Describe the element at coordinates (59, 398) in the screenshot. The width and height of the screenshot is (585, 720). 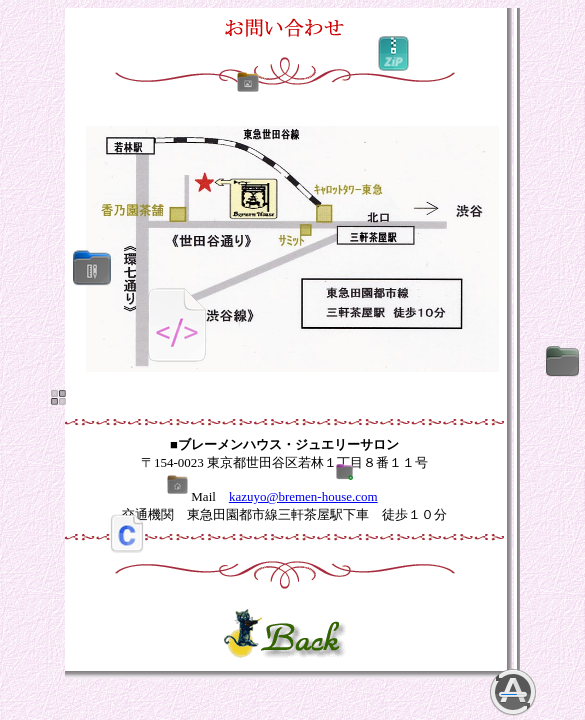
I see `launch lights off puzzle game` at that location.